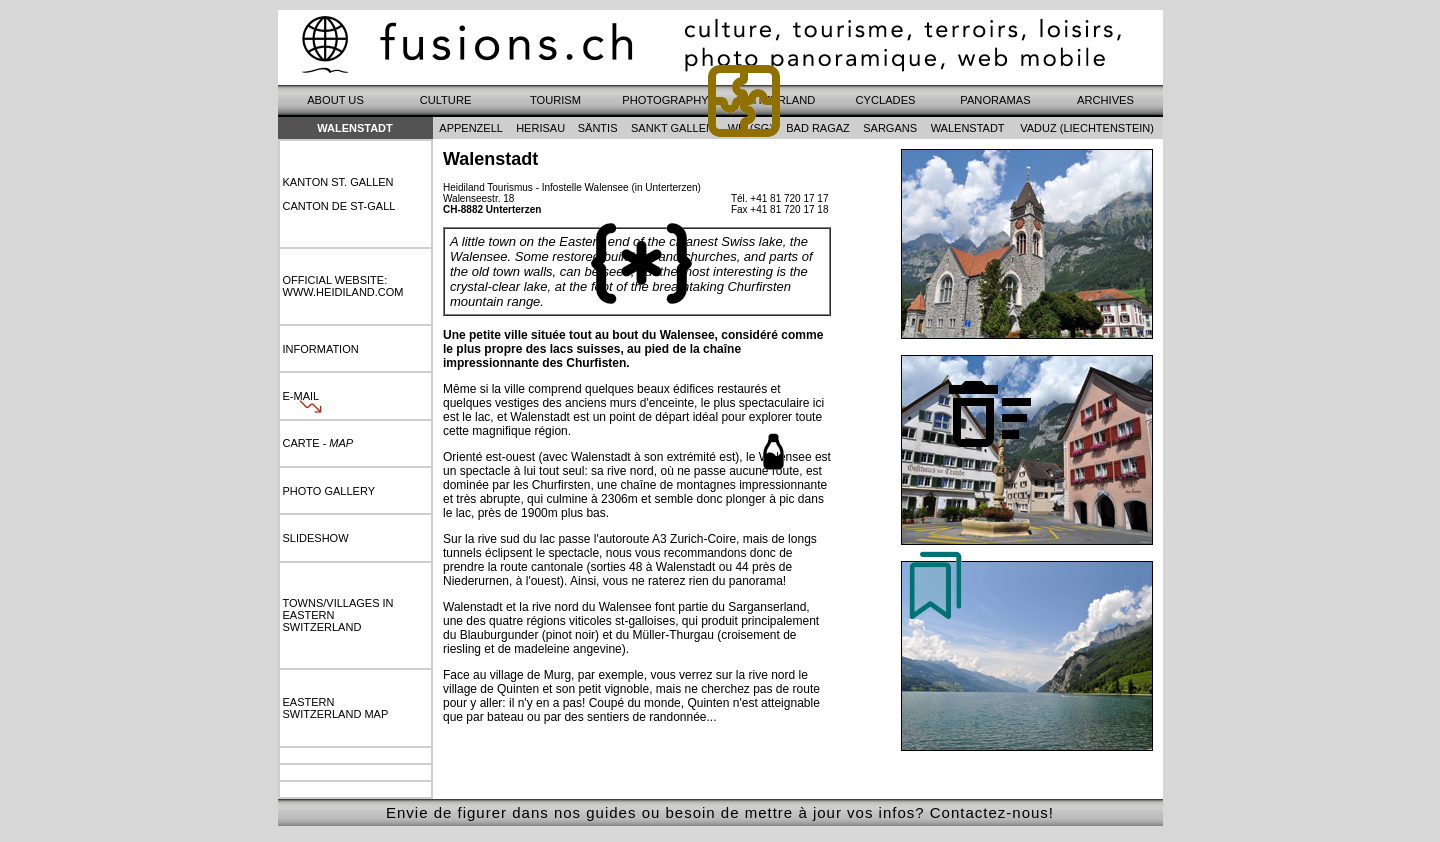  What do you see at coordinates (935, 585) in the screenshot?
I see `view your saved bookmarks` at bounding box center [935, 585].